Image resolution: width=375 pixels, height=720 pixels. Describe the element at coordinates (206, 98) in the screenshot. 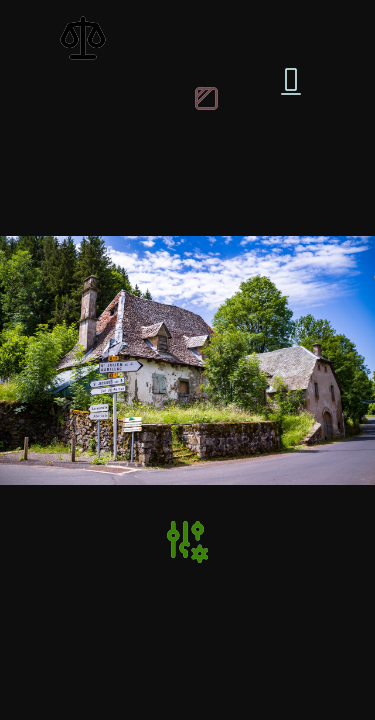

I see `dry in shade laundry care instruction` at that location.